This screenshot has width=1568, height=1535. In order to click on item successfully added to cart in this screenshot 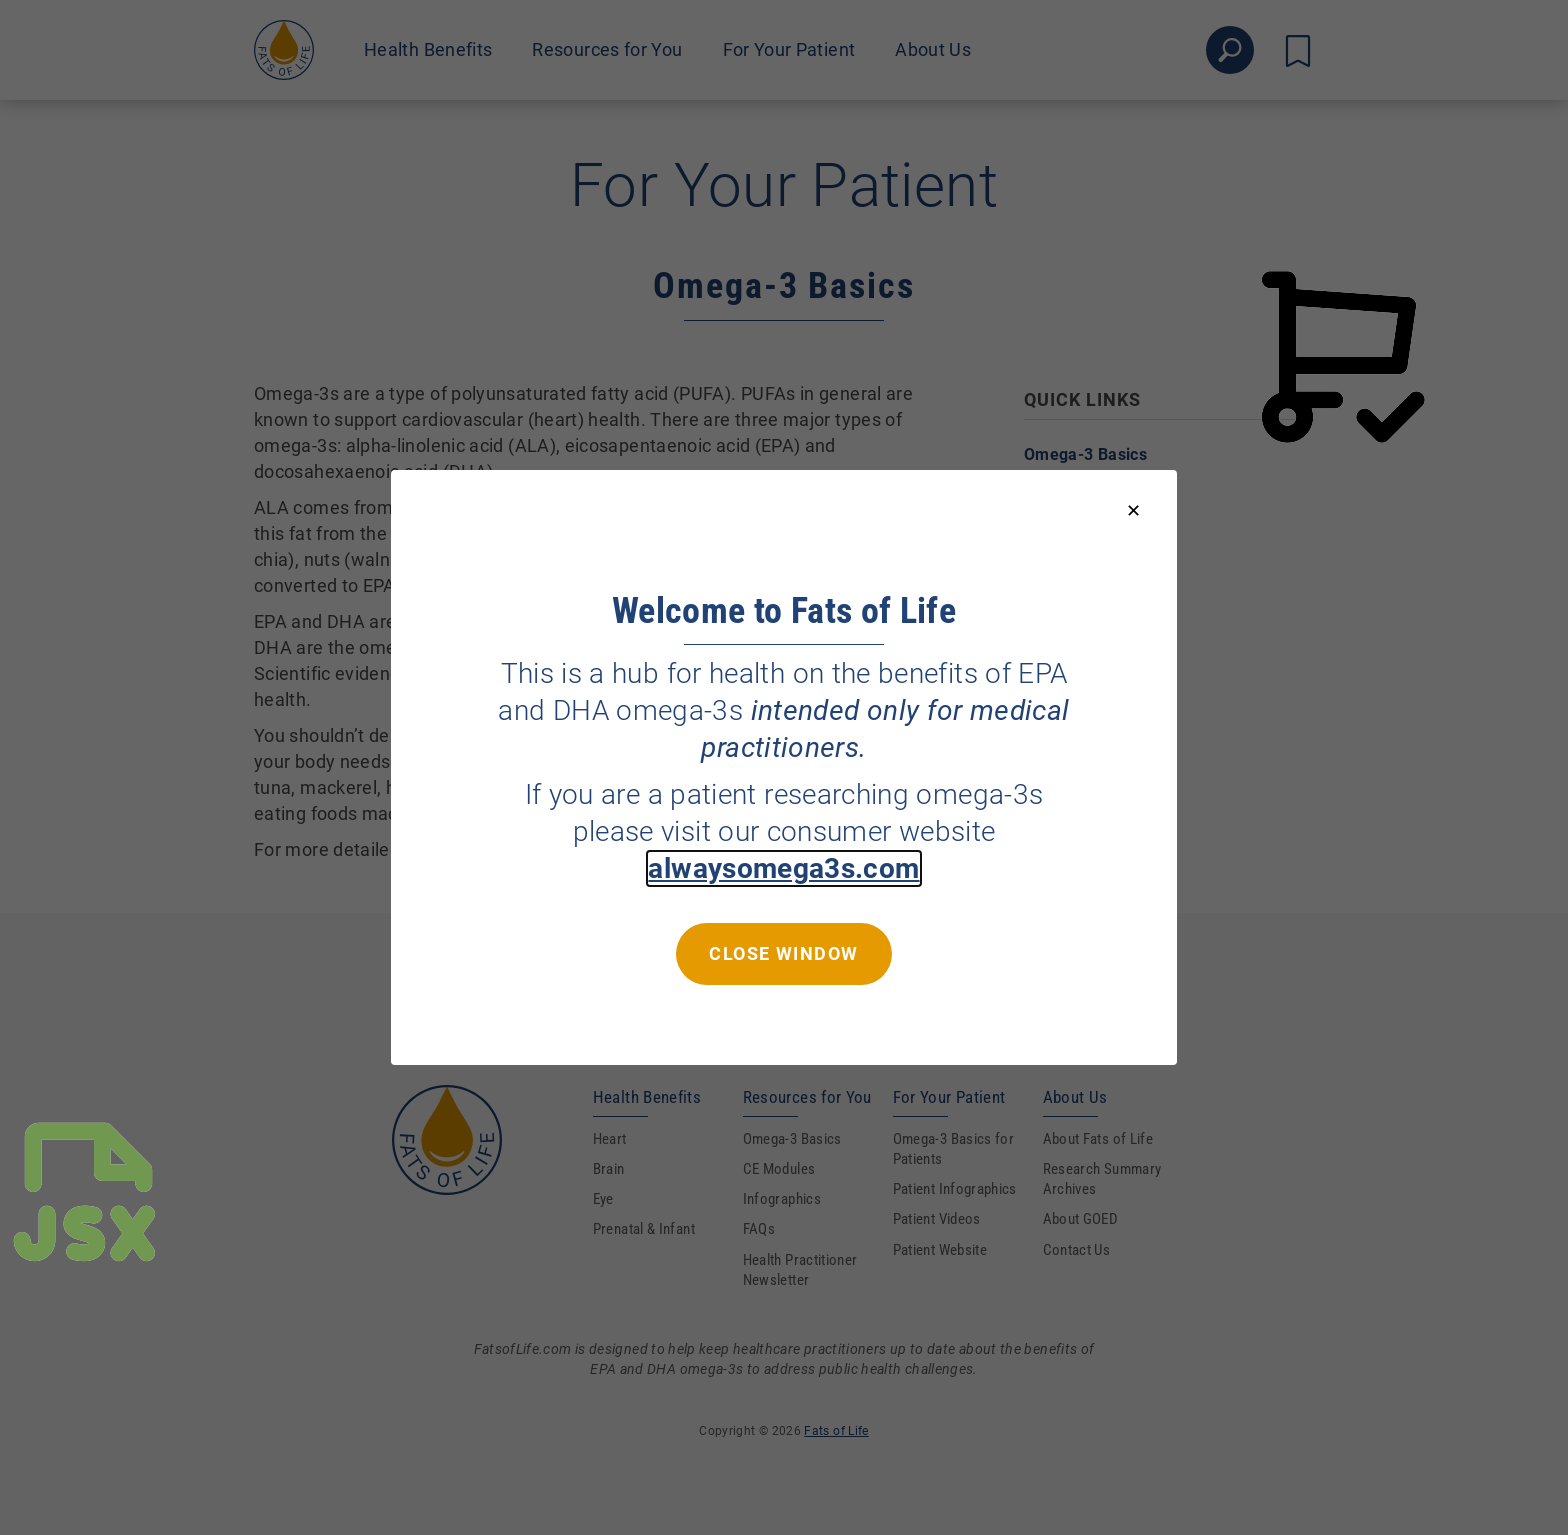, I will do `click(1339, 357)`.